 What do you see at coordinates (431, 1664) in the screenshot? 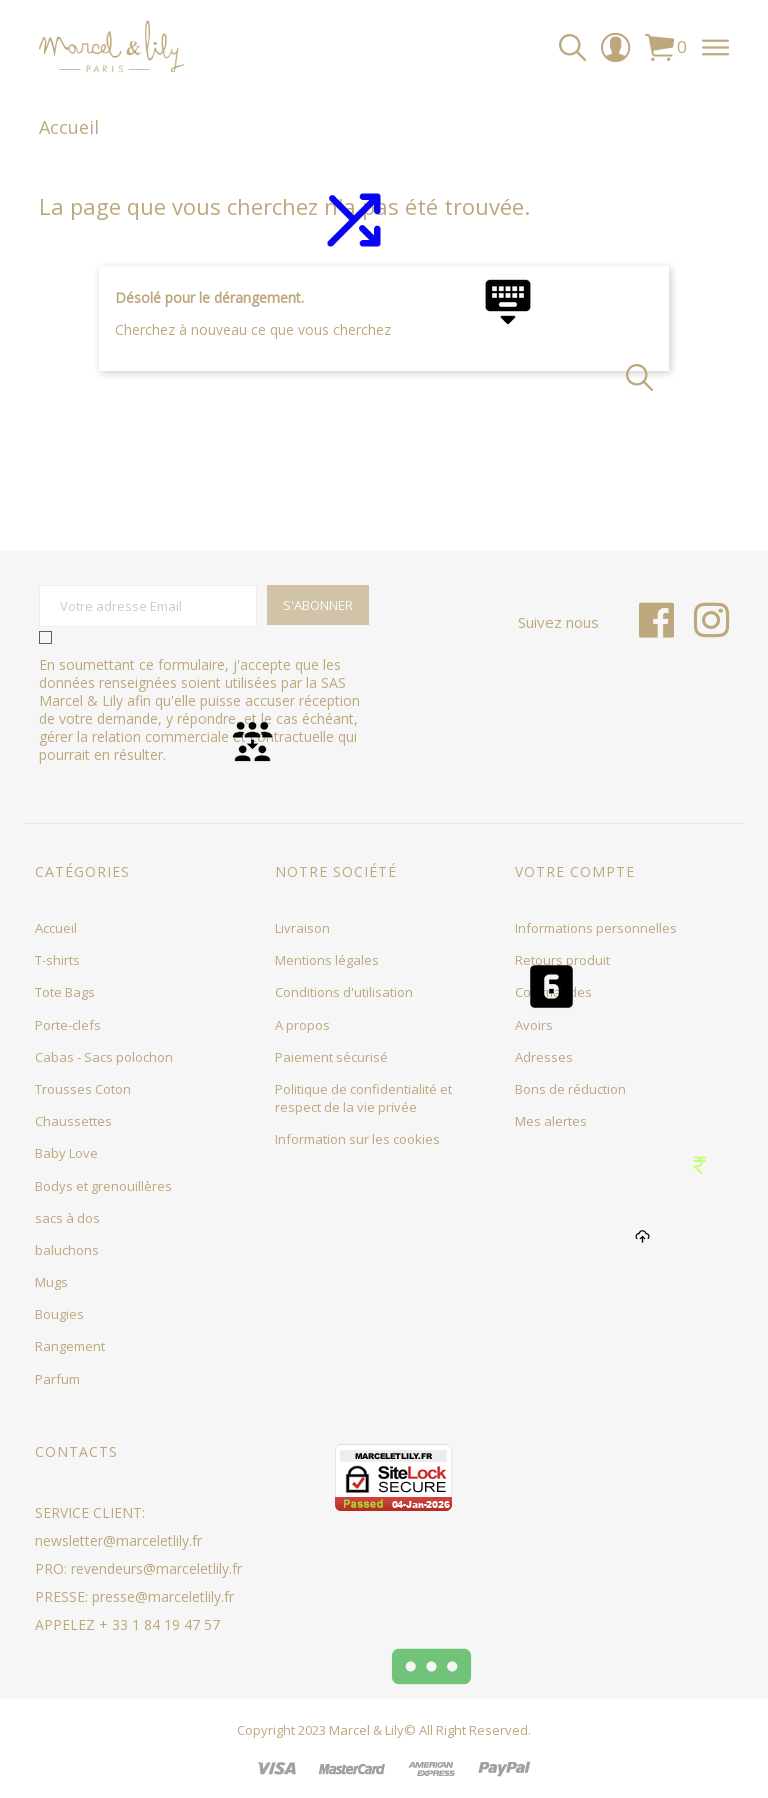
I see `access more options or actions` at bounding box center [431, 1664].